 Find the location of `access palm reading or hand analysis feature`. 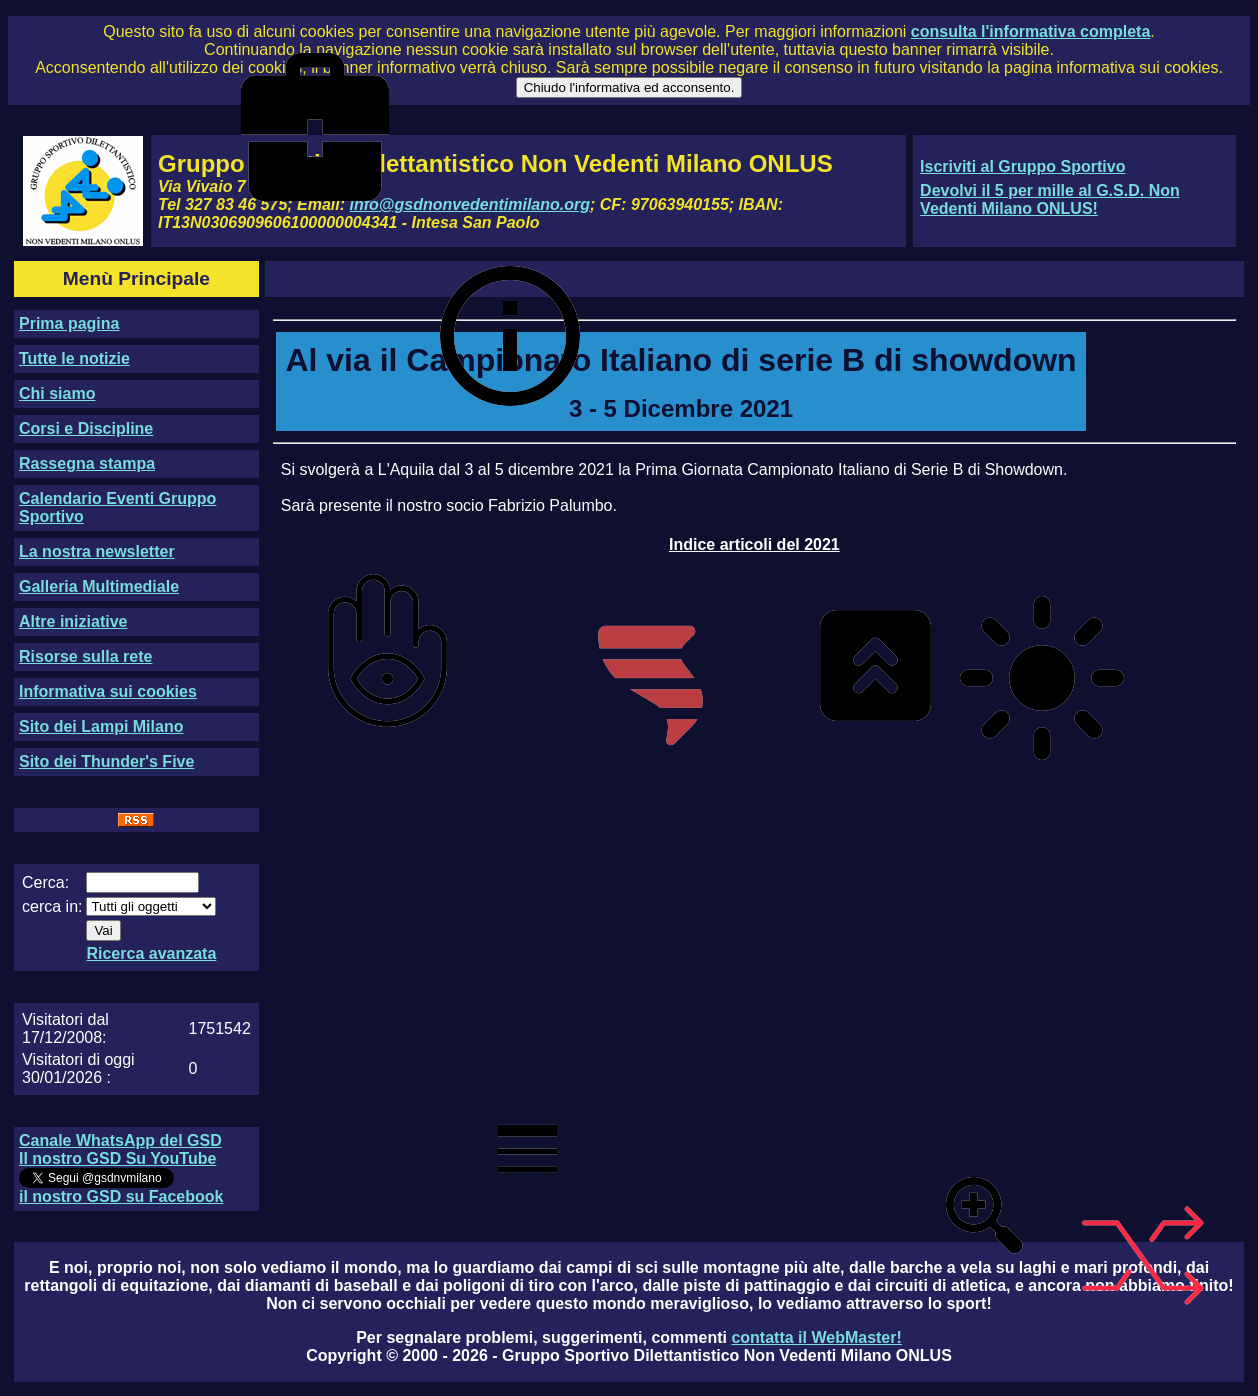

access palm reading or hand analysis feature is located at coordinates (387, 650).